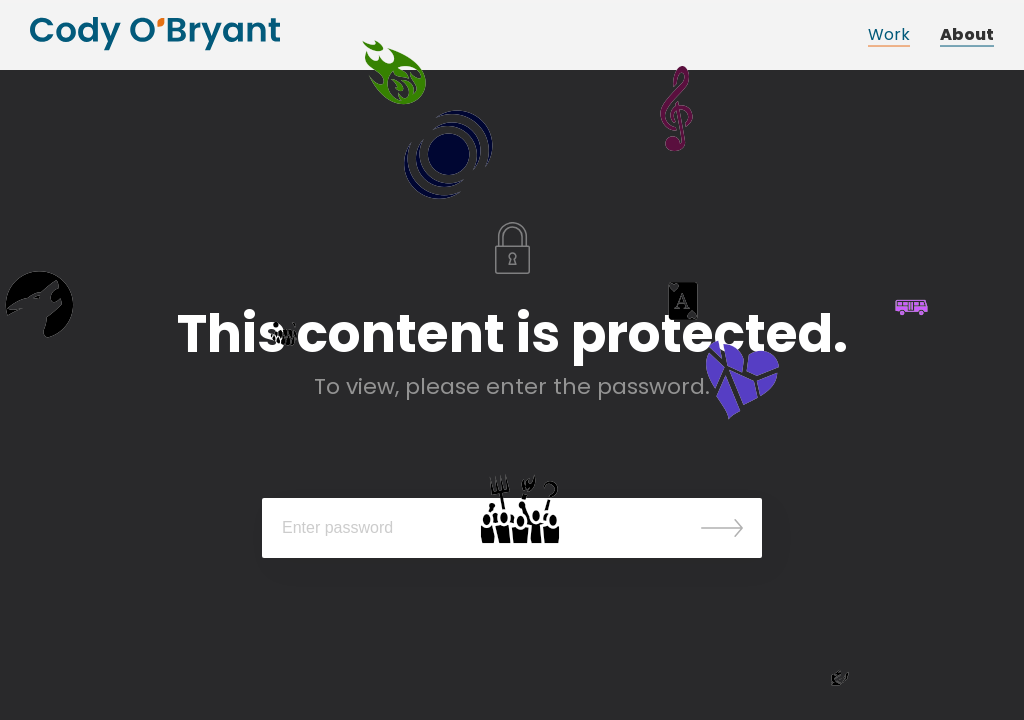 Image resolution: width=1024 pixels, height=720 pixels. Describe the element at coordinates (39, 305) in the screenshot. I see `wildlife or nature-themed app icon` at that location.